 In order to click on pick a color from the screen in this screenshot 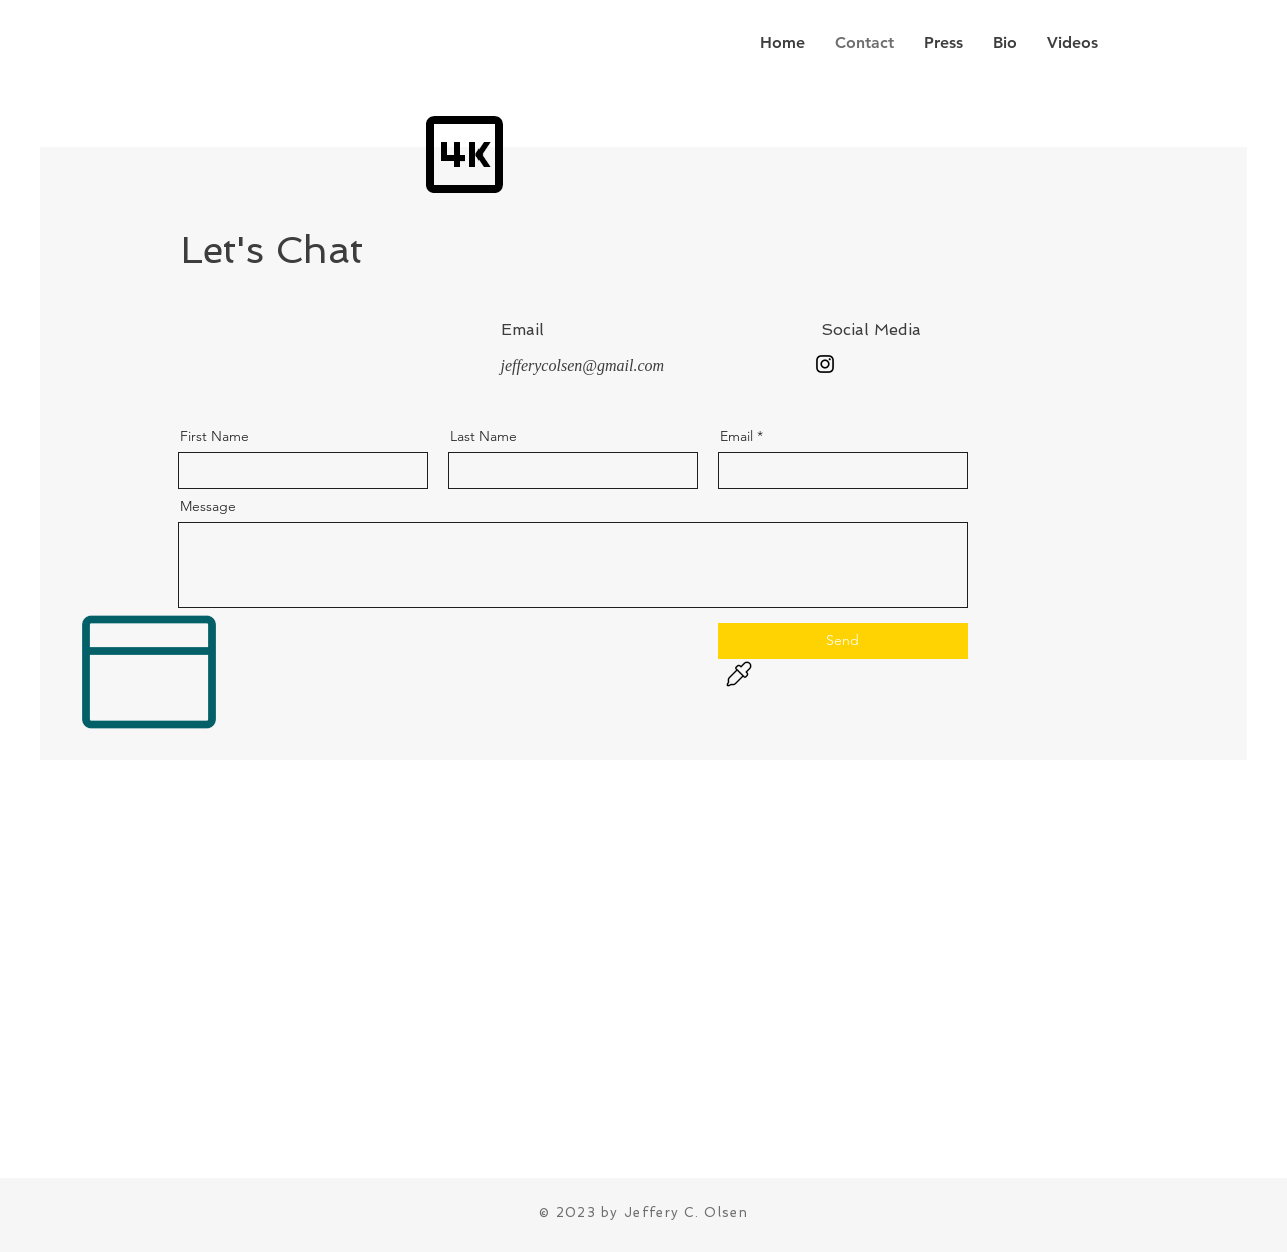, I will do `click(739, 674)`.